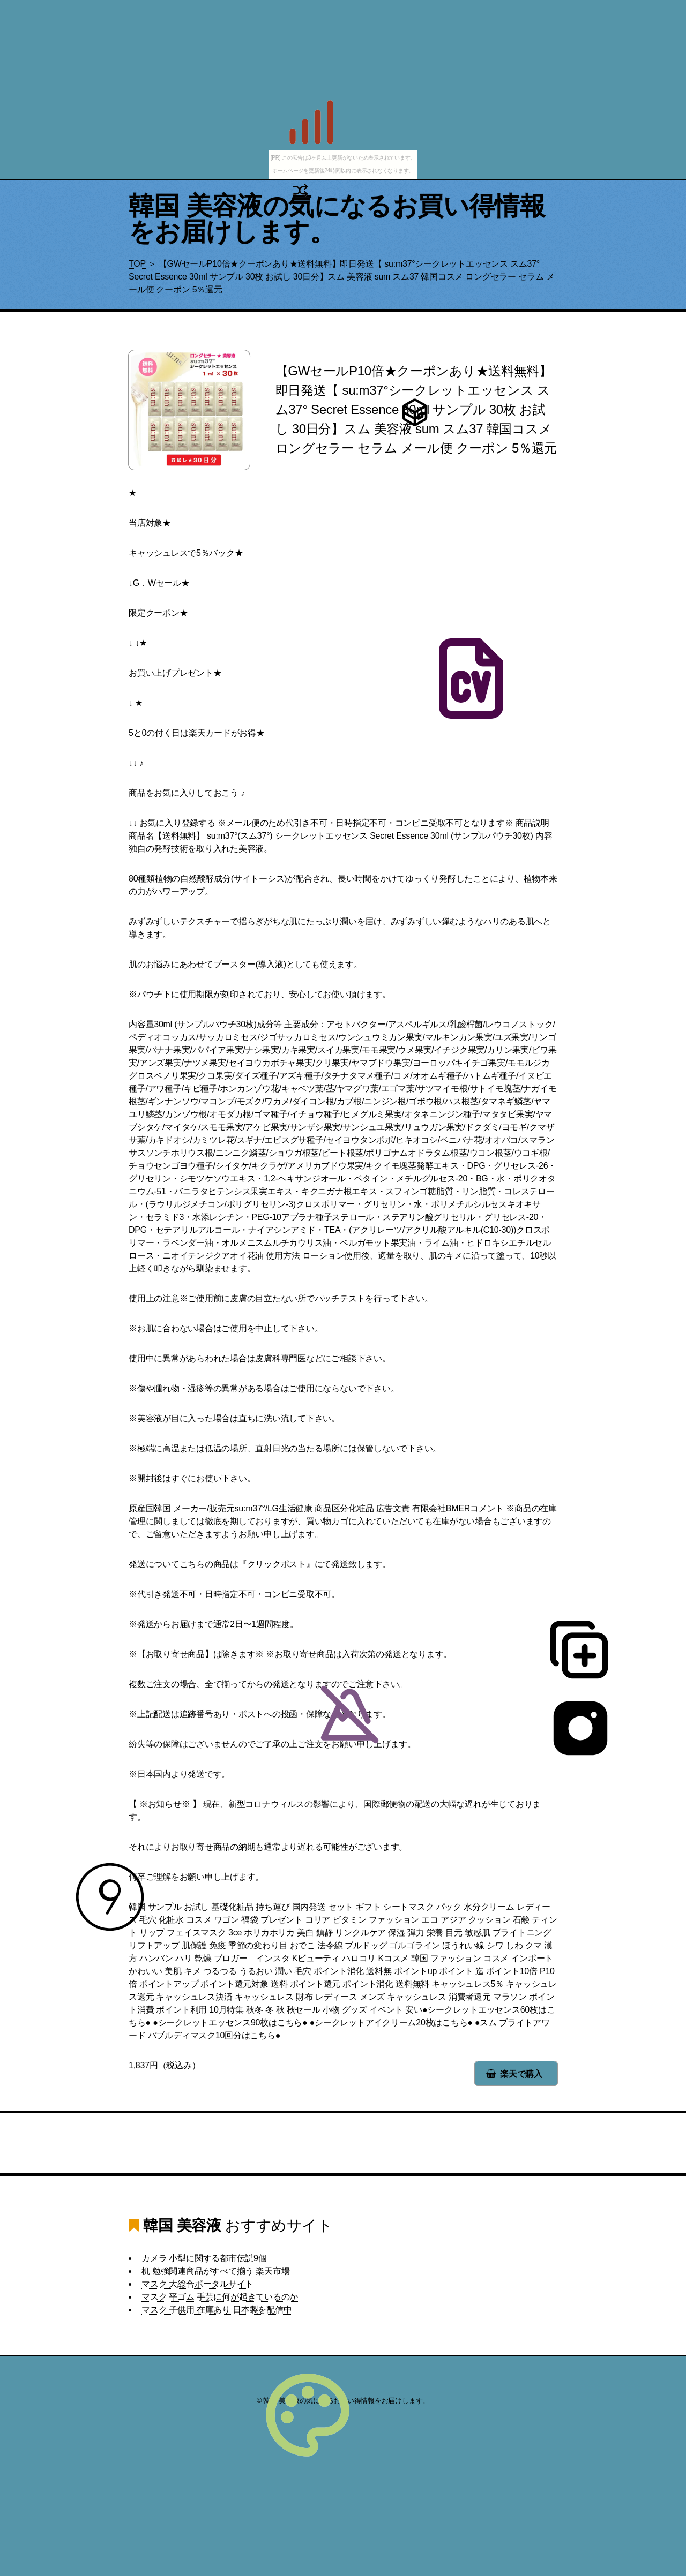 The image size is (686, 2576). Describe the element at coordinates (471, 679) in the screenshot. I see `view or upload your resume` at that location.